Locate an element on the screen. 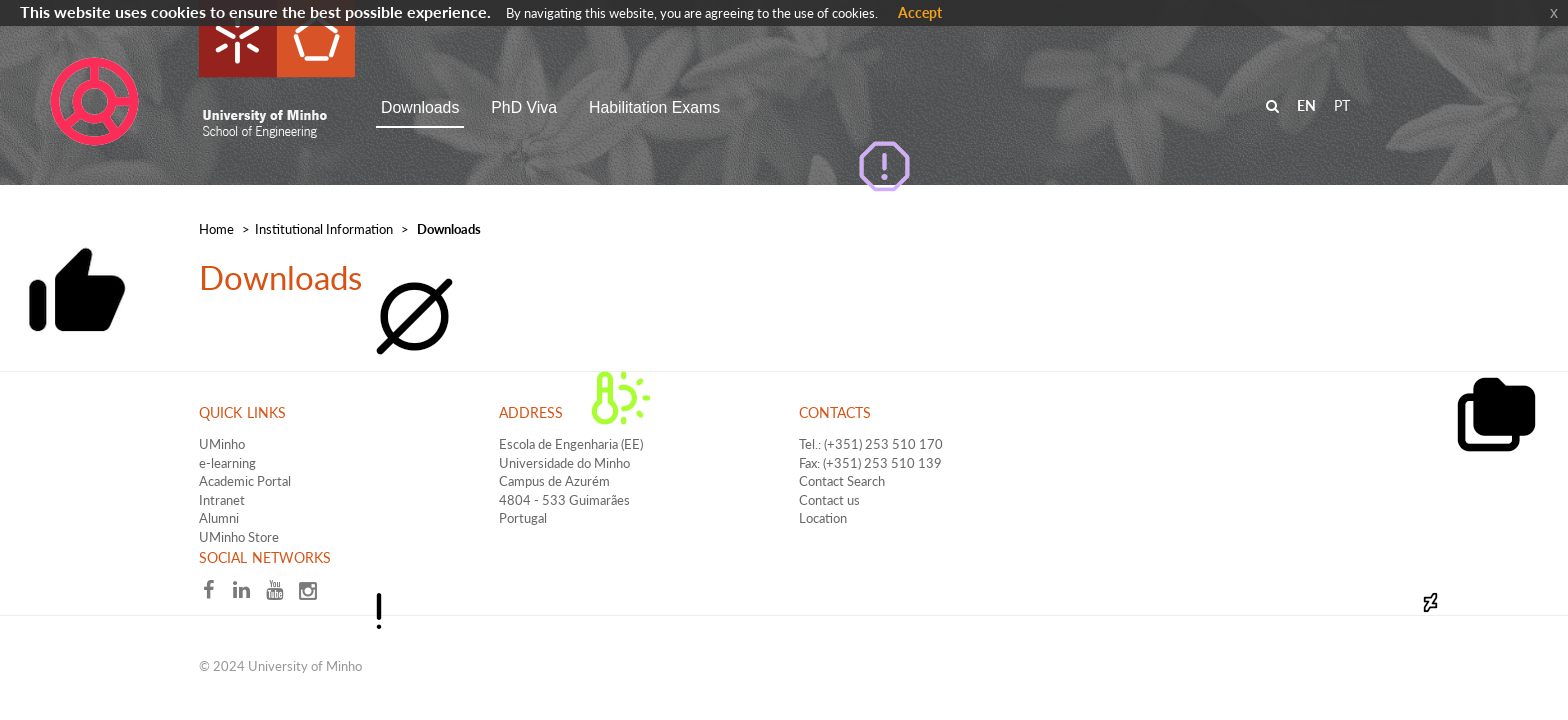 The width and height of the screenshot is (1568, 720). calculate average value is located at coordinates (414, 316).